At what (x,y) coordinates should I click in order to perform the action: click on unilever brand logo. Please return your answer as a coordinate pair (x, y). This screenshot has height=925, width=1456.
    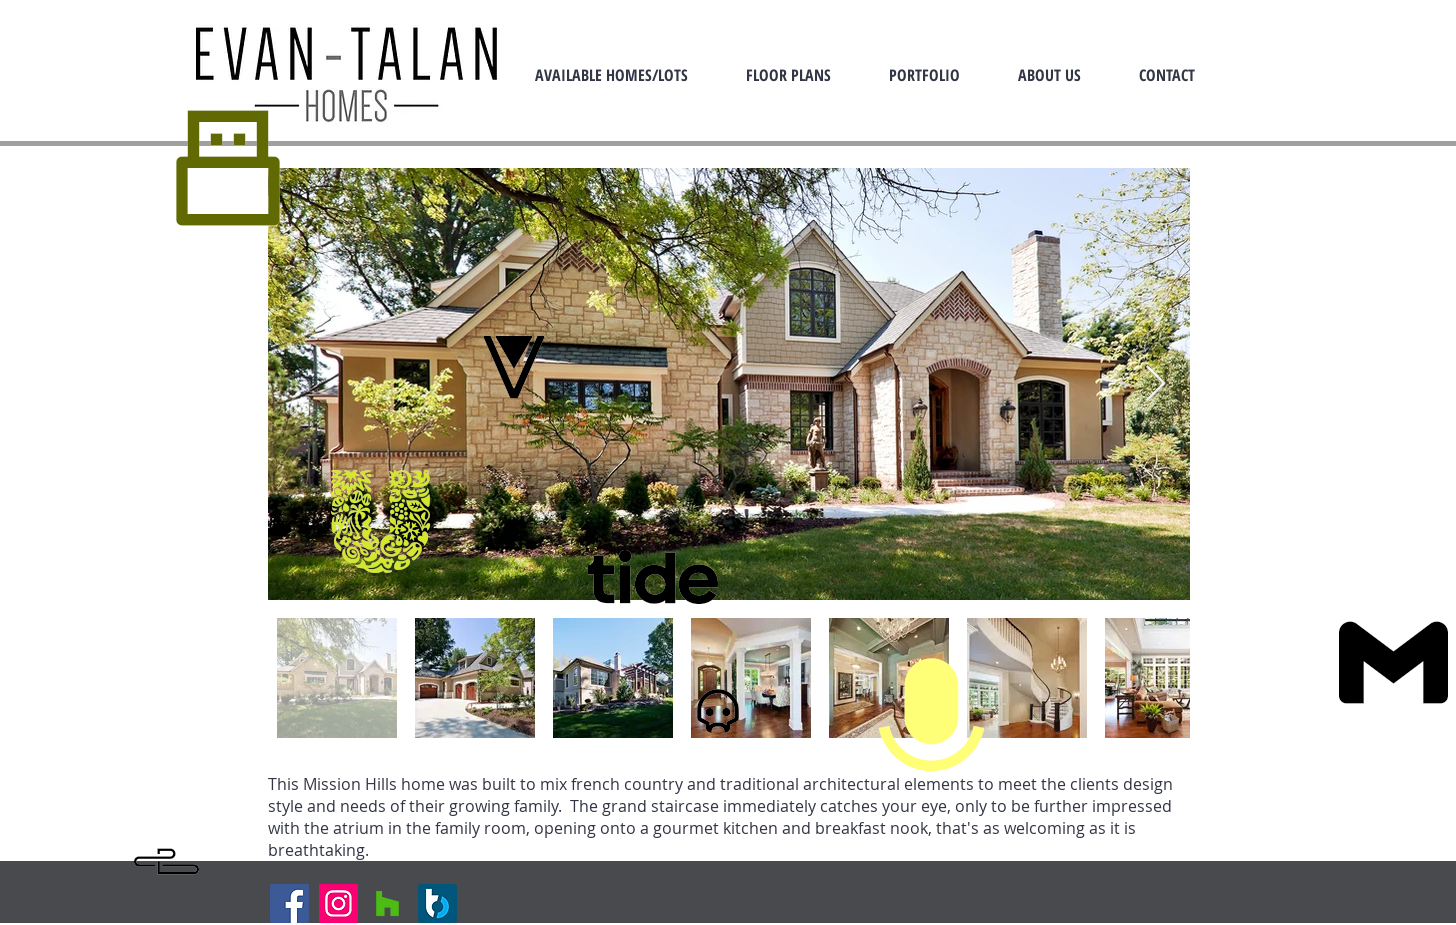
    Looking at the image, I should click on (380, 521).